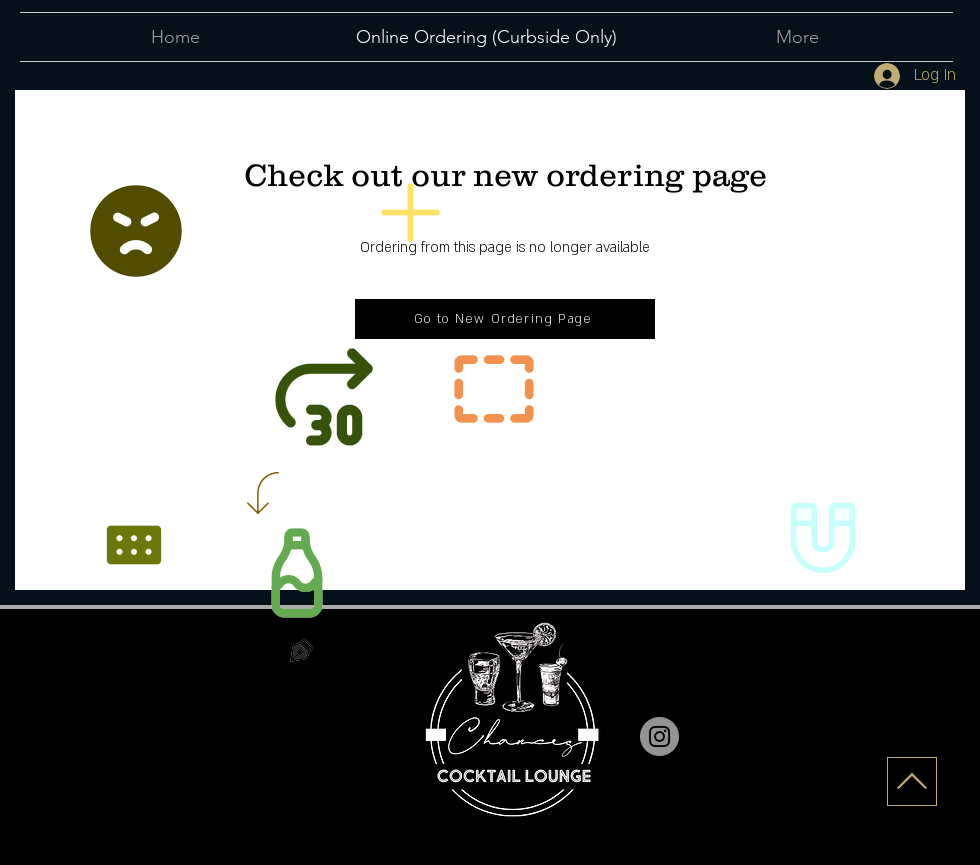 The image size is (980, 865). I want to click on select or define a region, so click(494, 389).